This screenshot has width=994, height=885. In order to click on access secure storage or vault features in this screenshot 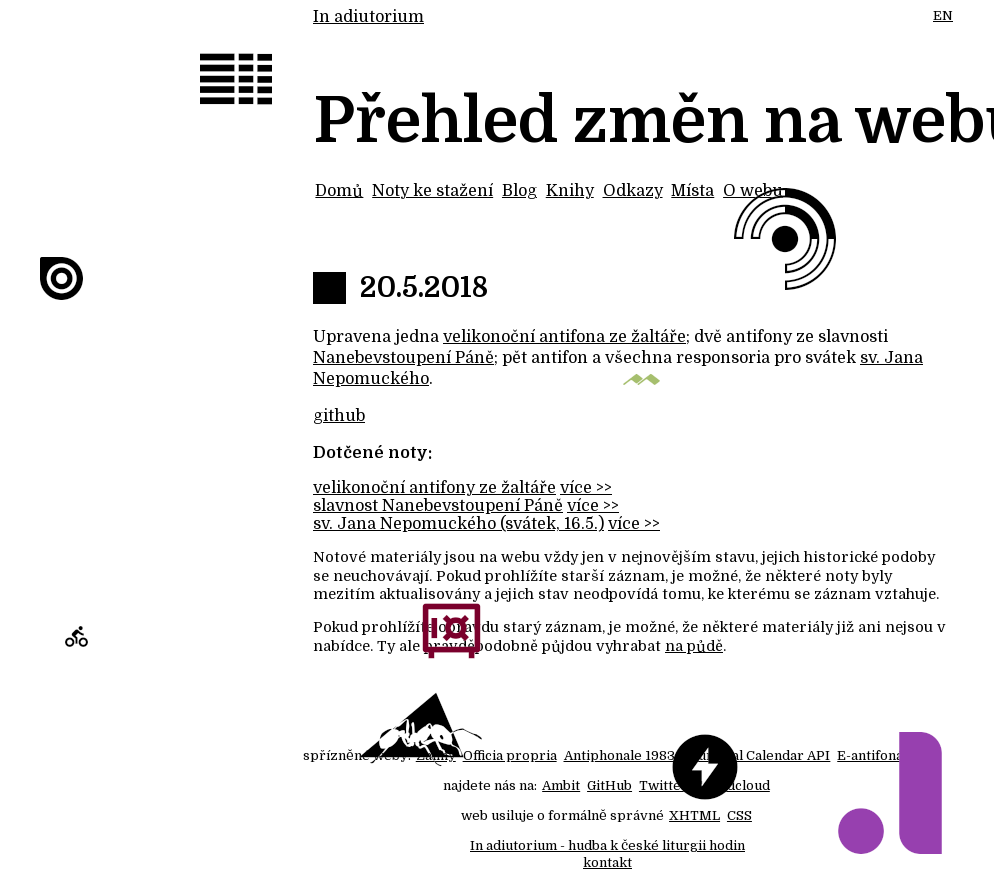, I will do `click(451, 629)`.